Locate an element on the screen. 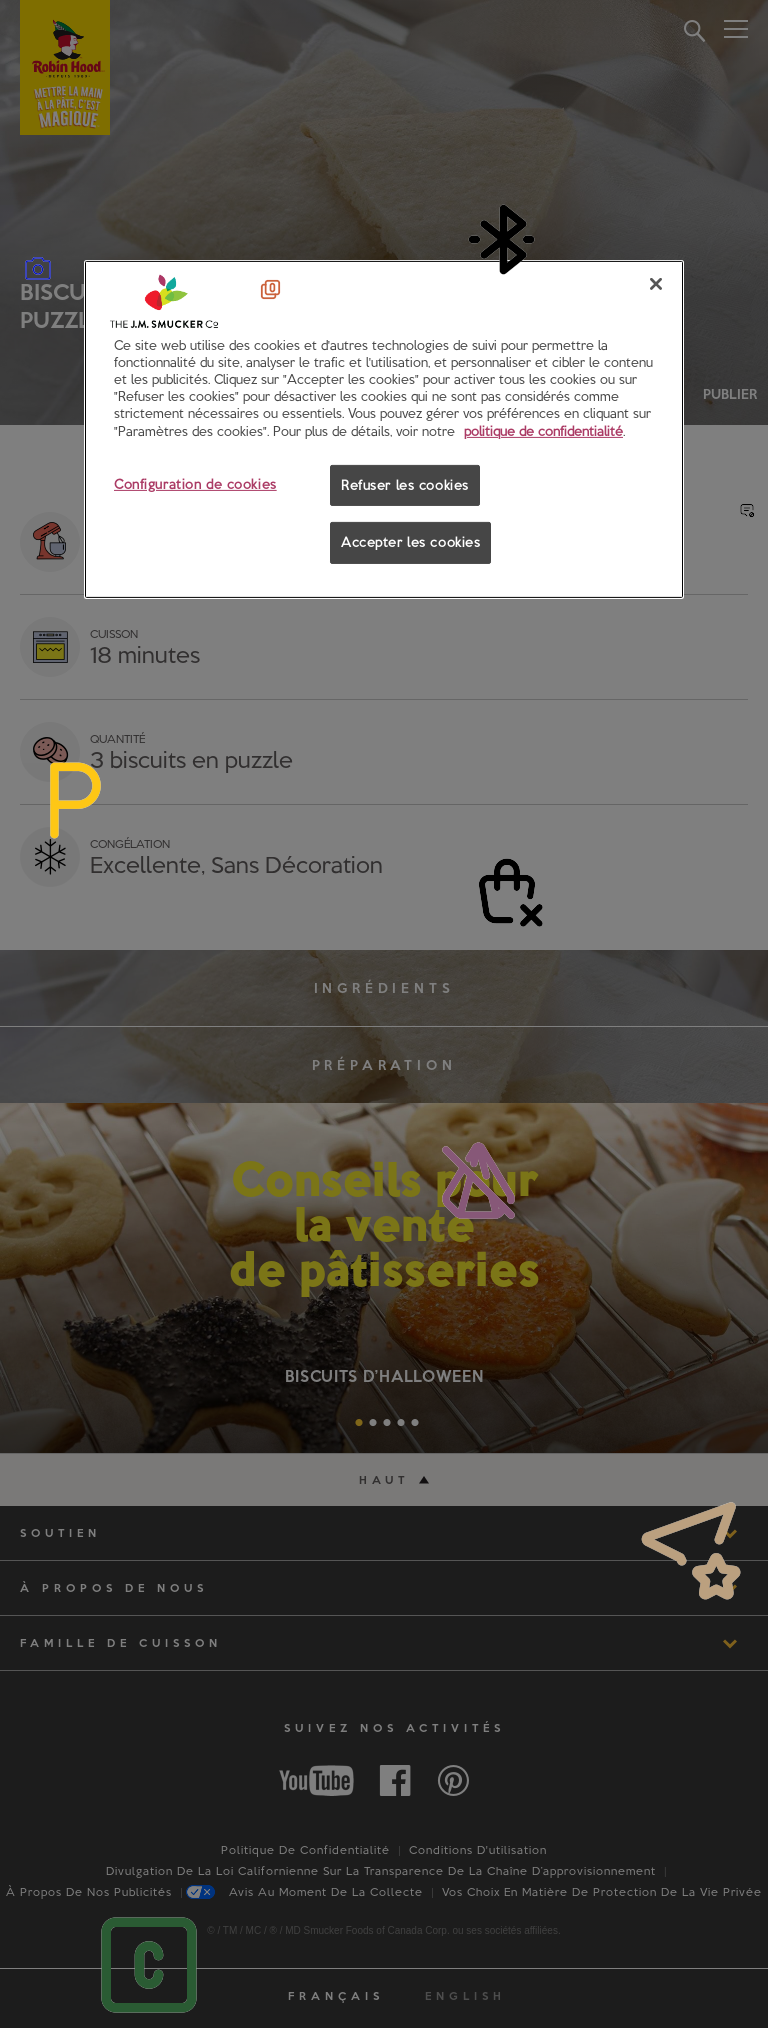  indicates parking availability or location is located at coordinates (75, 800).